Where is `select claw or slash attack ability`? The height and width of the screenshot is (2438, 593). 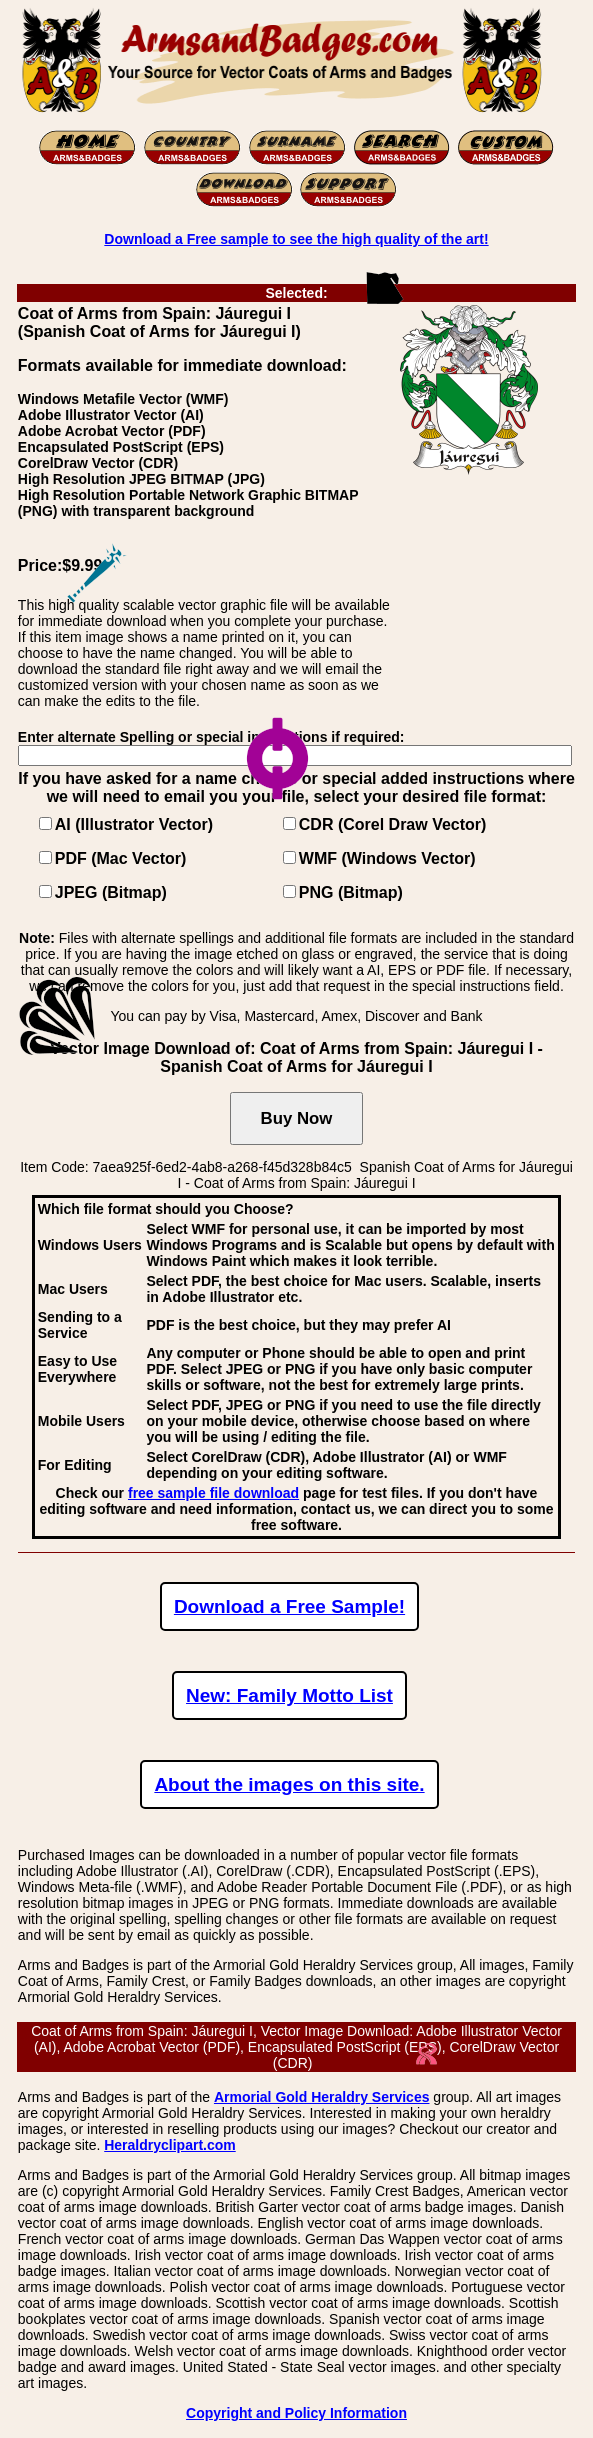
select claw or slash attack ability is located at coordinates (58, 1016).